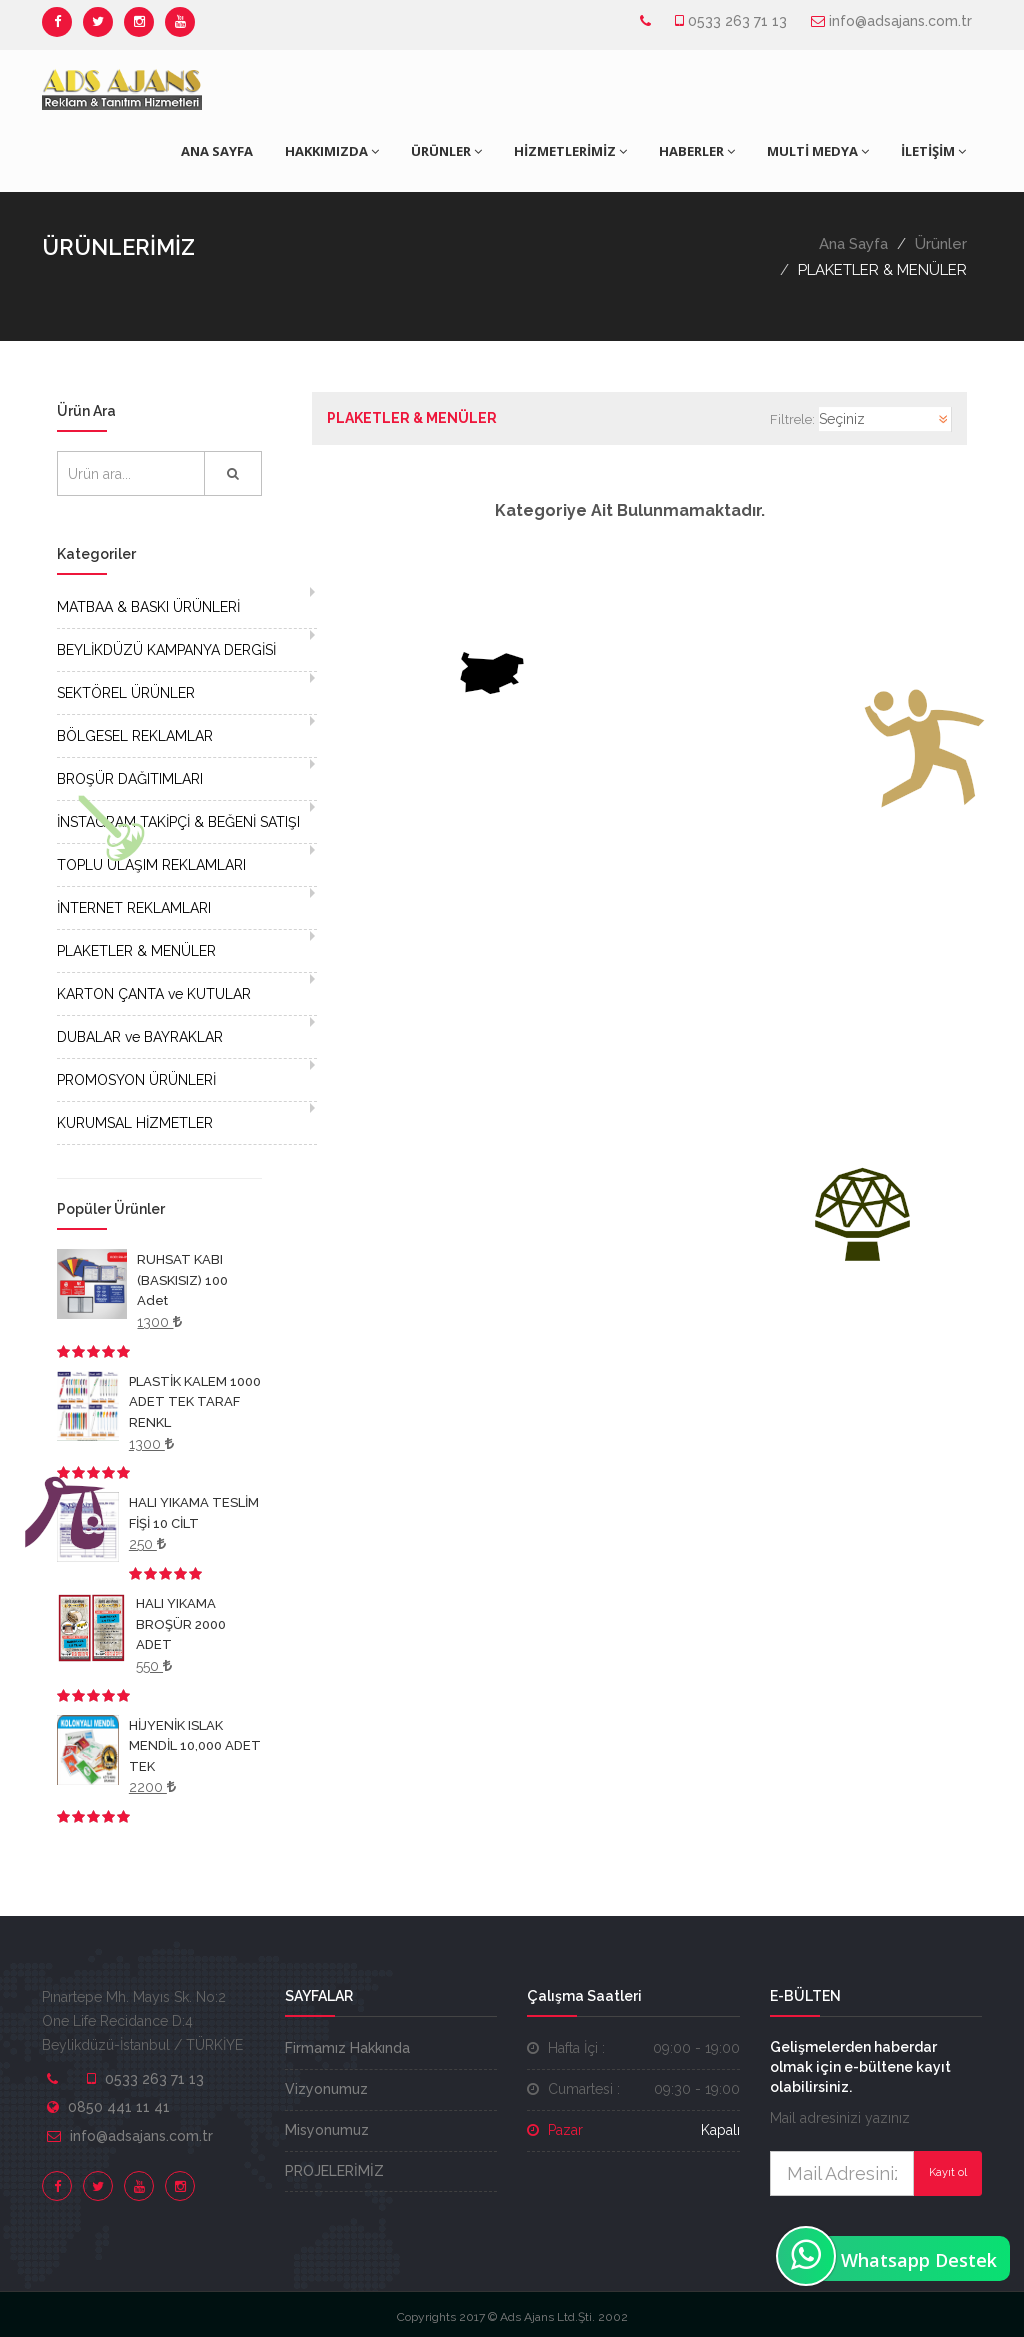  Describe the element at coordinates (862, 1213) in the screenshot. I see `build or place a habitat dome structure` at that location.